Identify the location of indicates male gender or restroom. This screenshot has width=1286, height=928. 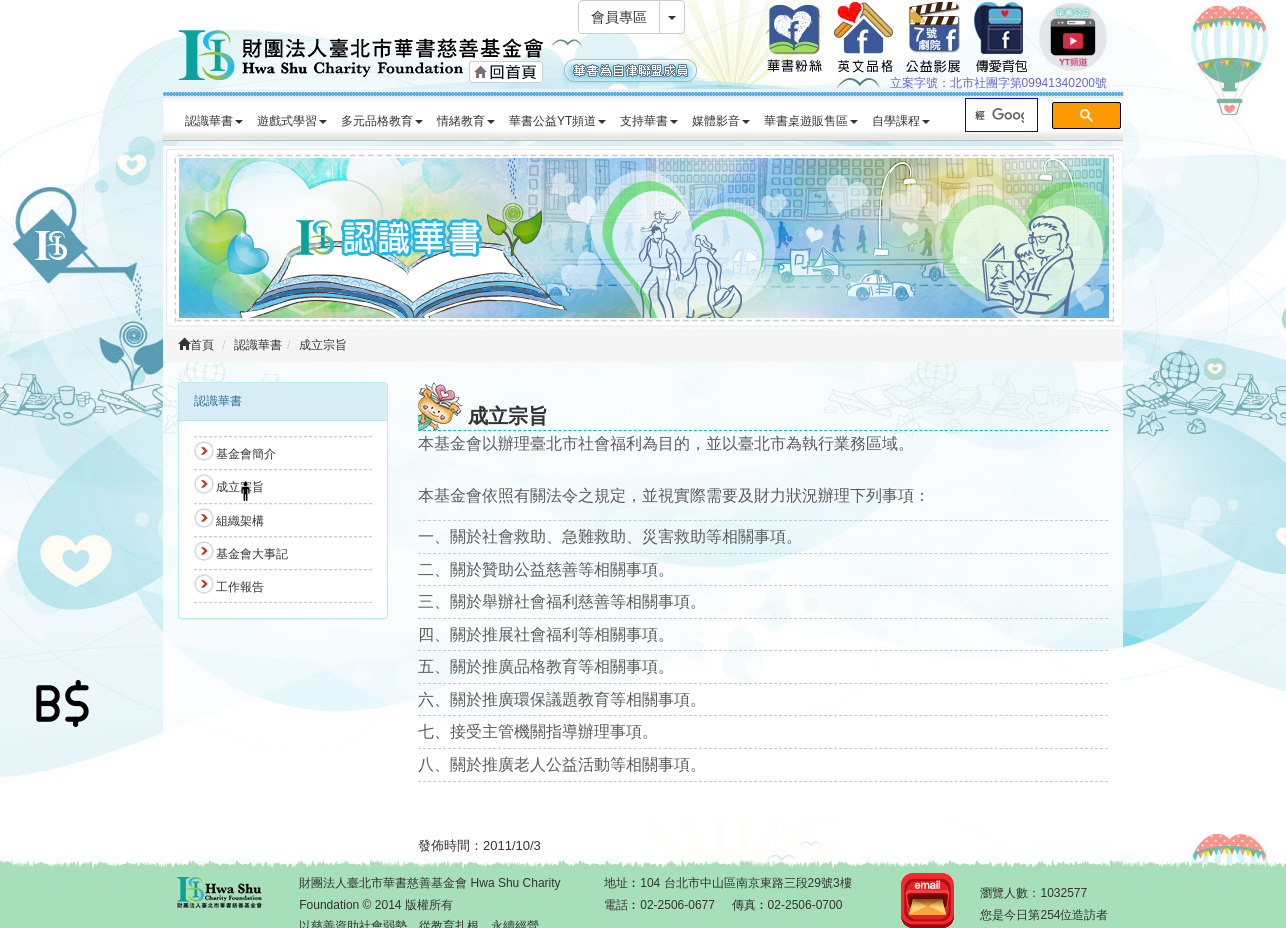
(245, 491).